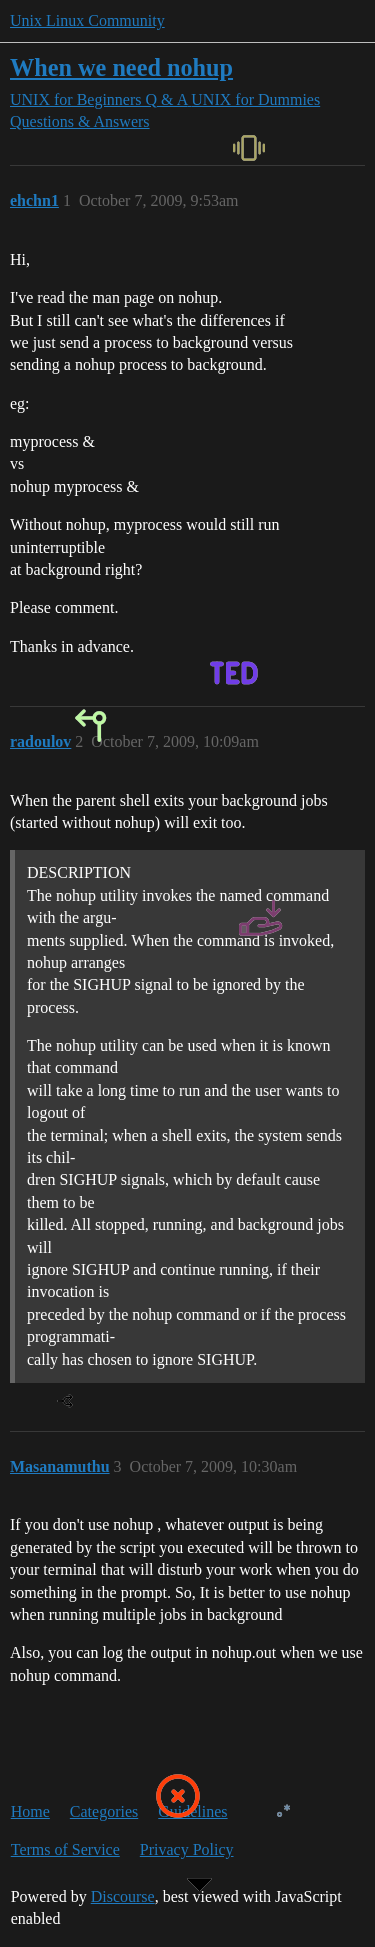 Image resolution: width=375 pixels, height=1947 pixels. Describe the element at coordinates (262, 920) in the screenshot. I see `receive or accept an incoming item` at that location.